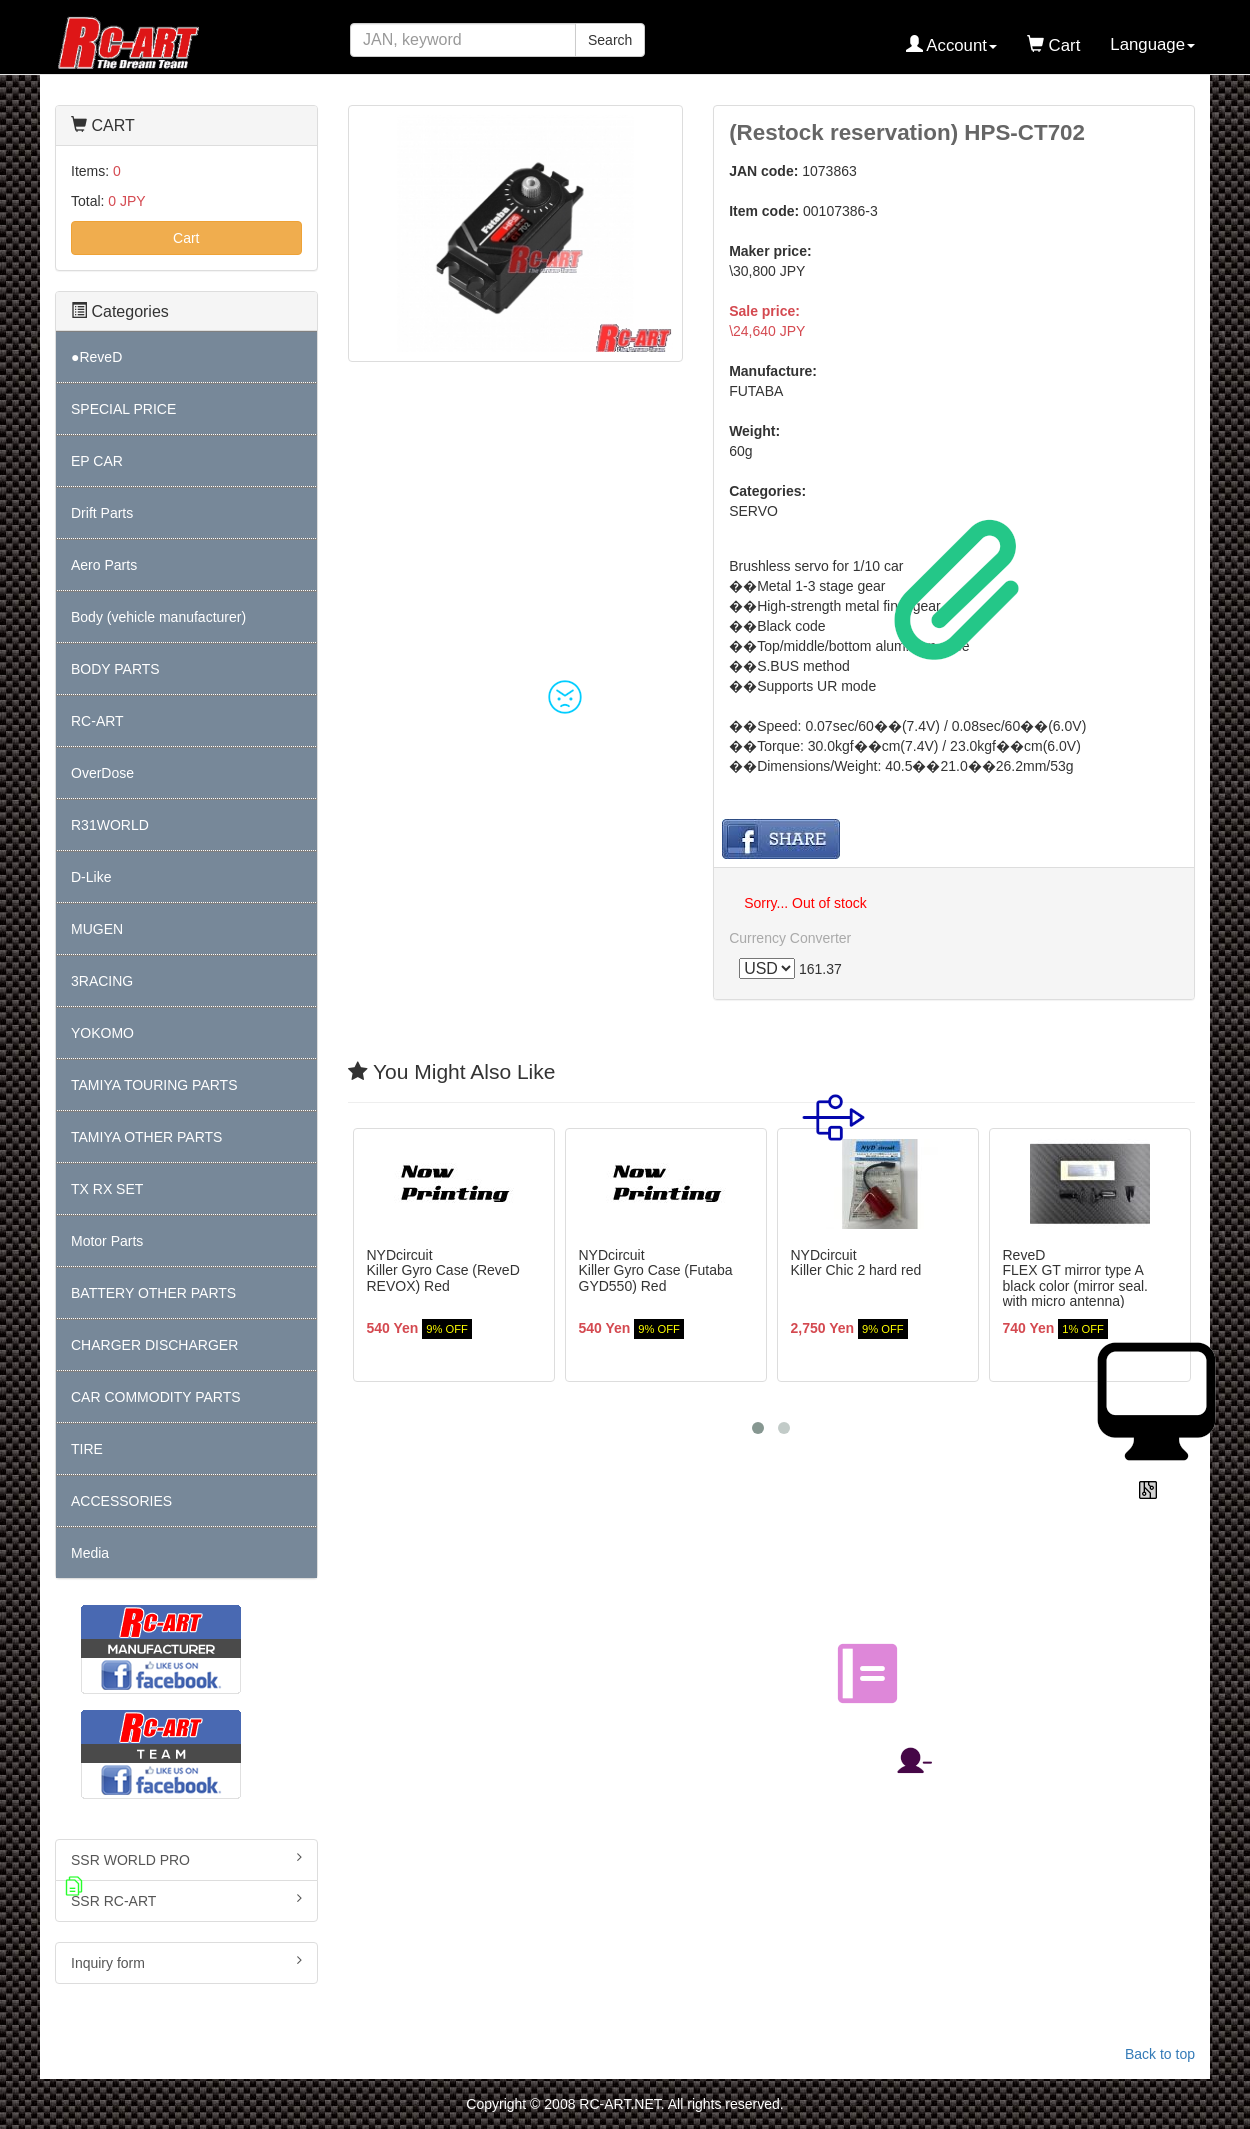  What do you see at coordinates (913, 1761) in the screenshot?
I see `remove a user or contact` at bounding box center [913, 1761].